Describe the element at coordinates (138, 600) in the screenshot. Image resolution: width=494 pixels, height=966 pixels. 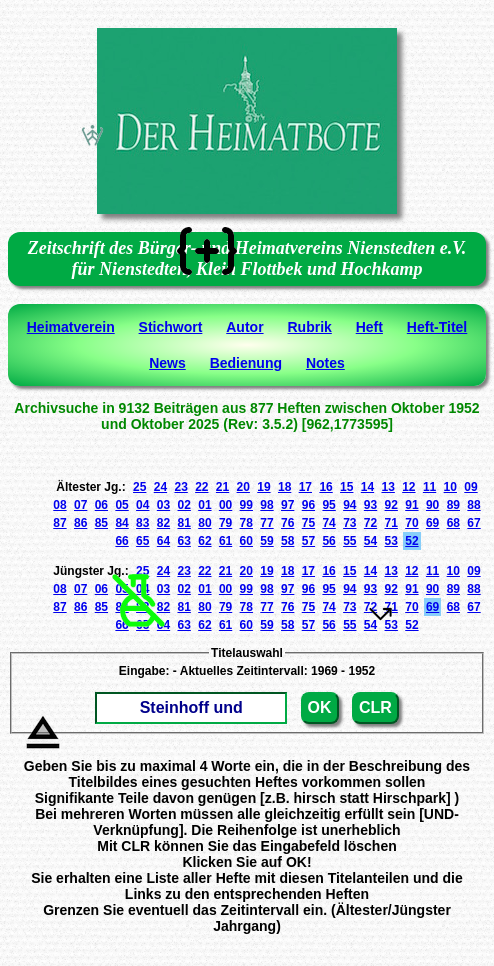
I see `disable lab or experimental features` at that location.